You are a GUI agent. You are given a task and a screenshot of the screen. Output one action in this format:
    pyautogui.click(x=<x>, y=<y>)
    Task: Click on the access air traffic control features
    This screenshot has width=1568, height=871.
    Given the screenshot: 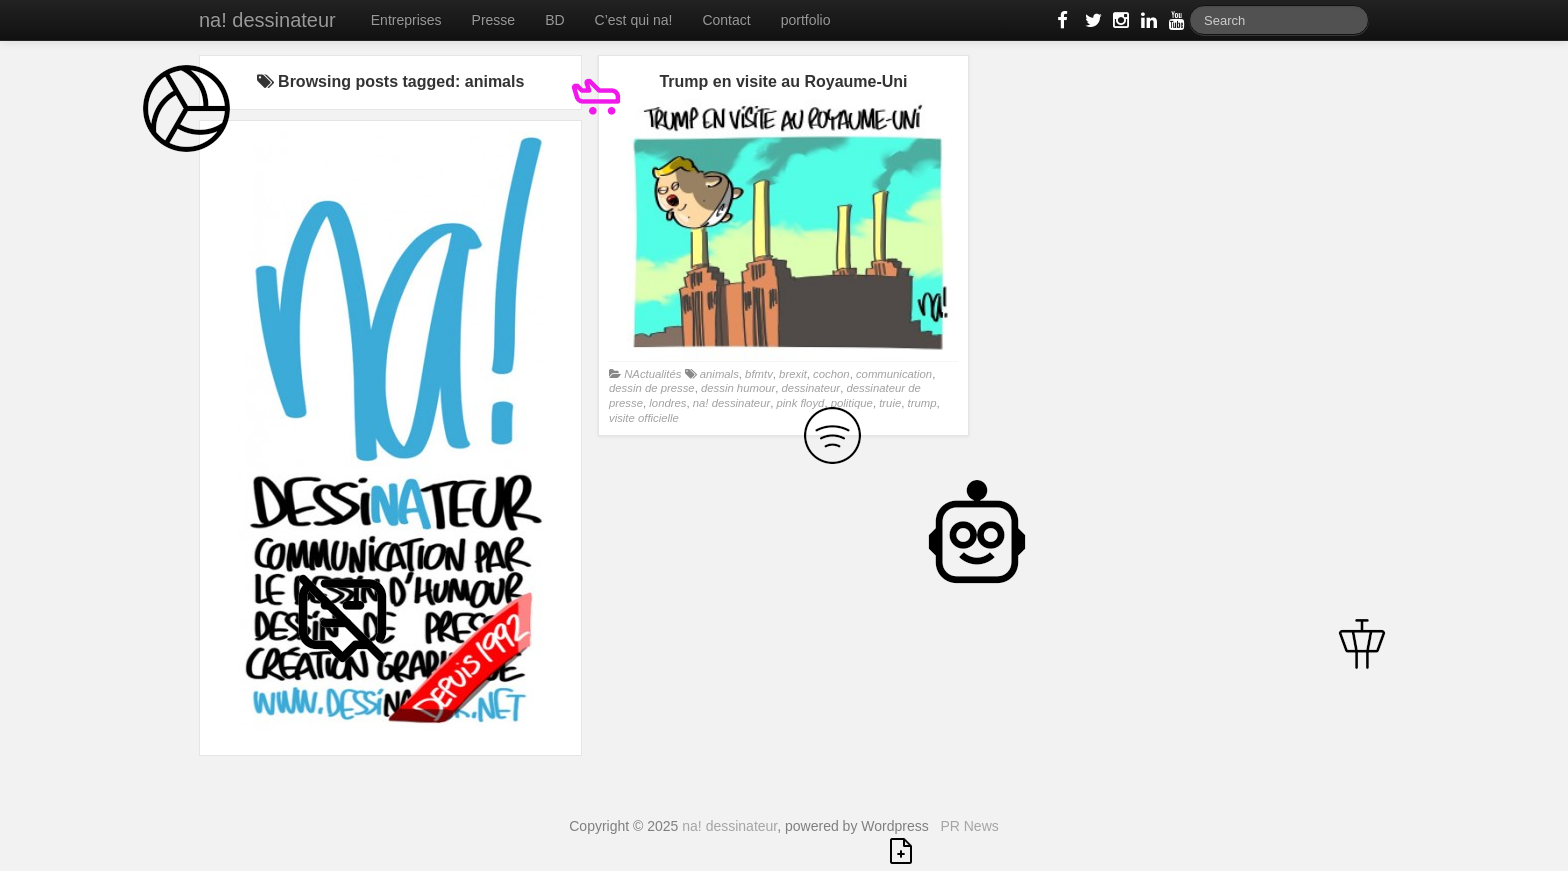 What is the action you would take?
    pyautogui.click(x=1362, y=644)
    